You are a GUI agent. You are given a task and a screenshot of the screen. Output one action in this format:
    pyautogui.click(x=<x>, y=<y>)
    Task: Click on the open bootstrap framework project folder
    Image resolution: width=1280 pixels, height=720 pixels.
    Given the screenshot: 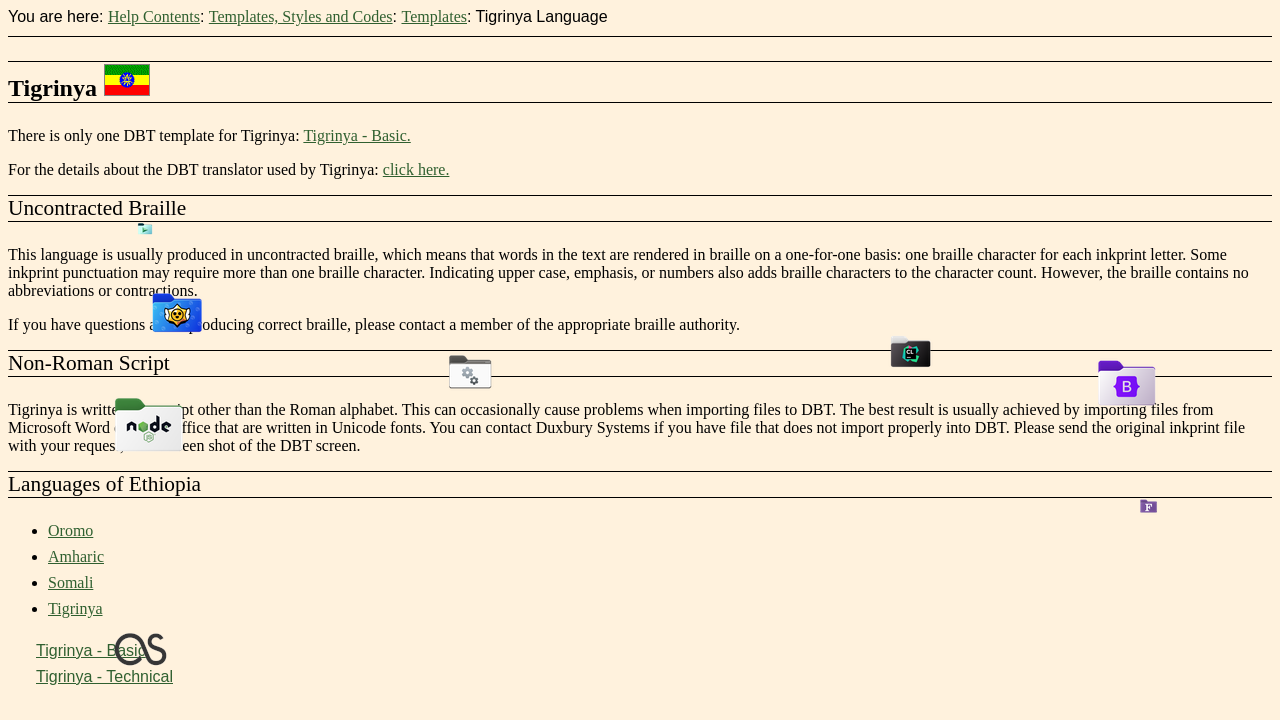 What is the action you would take?
    pyautogui.click(x=1126, y=384)
    